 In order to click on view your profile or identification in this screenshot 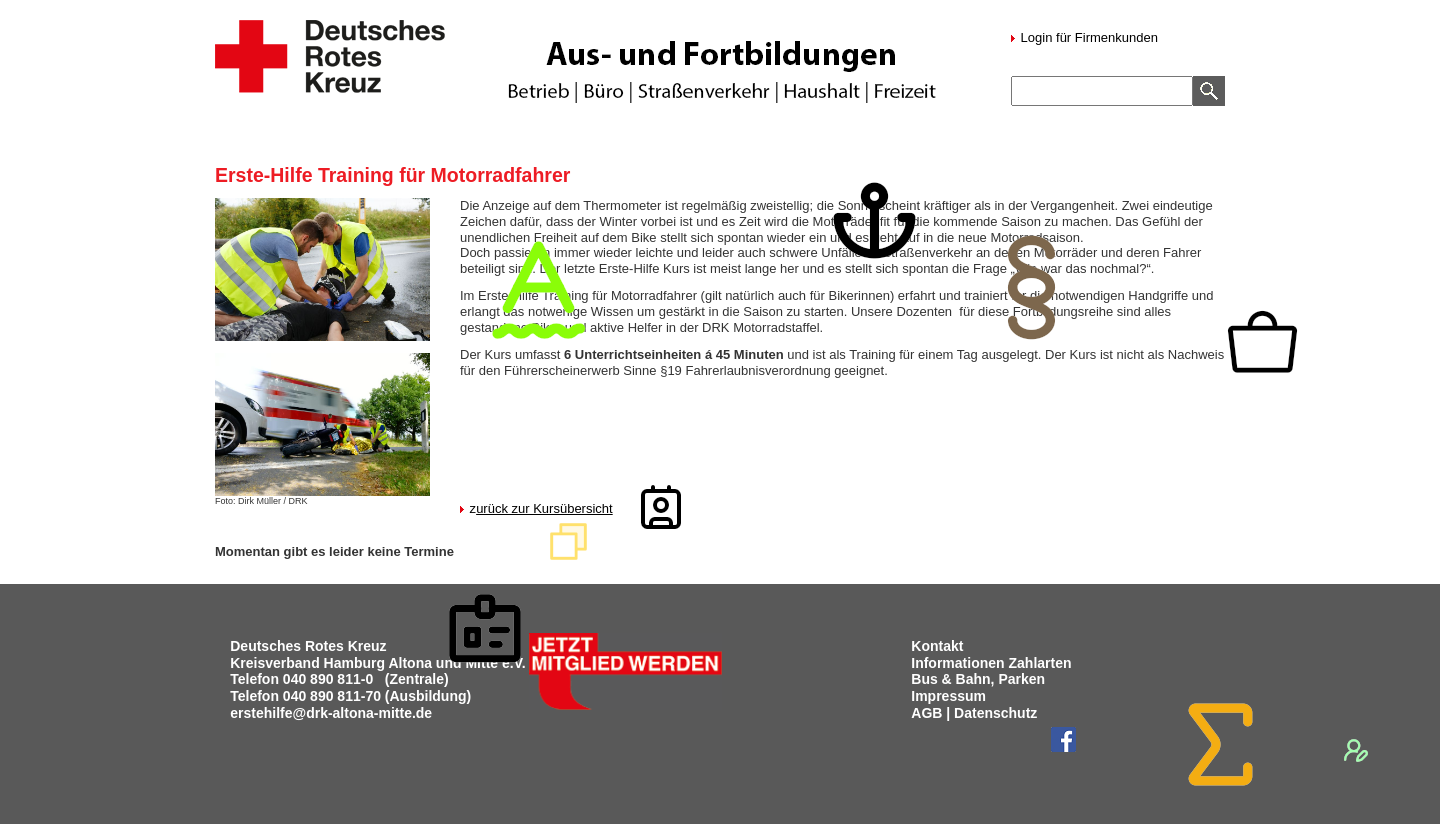, I will do `click(485, 630)`.